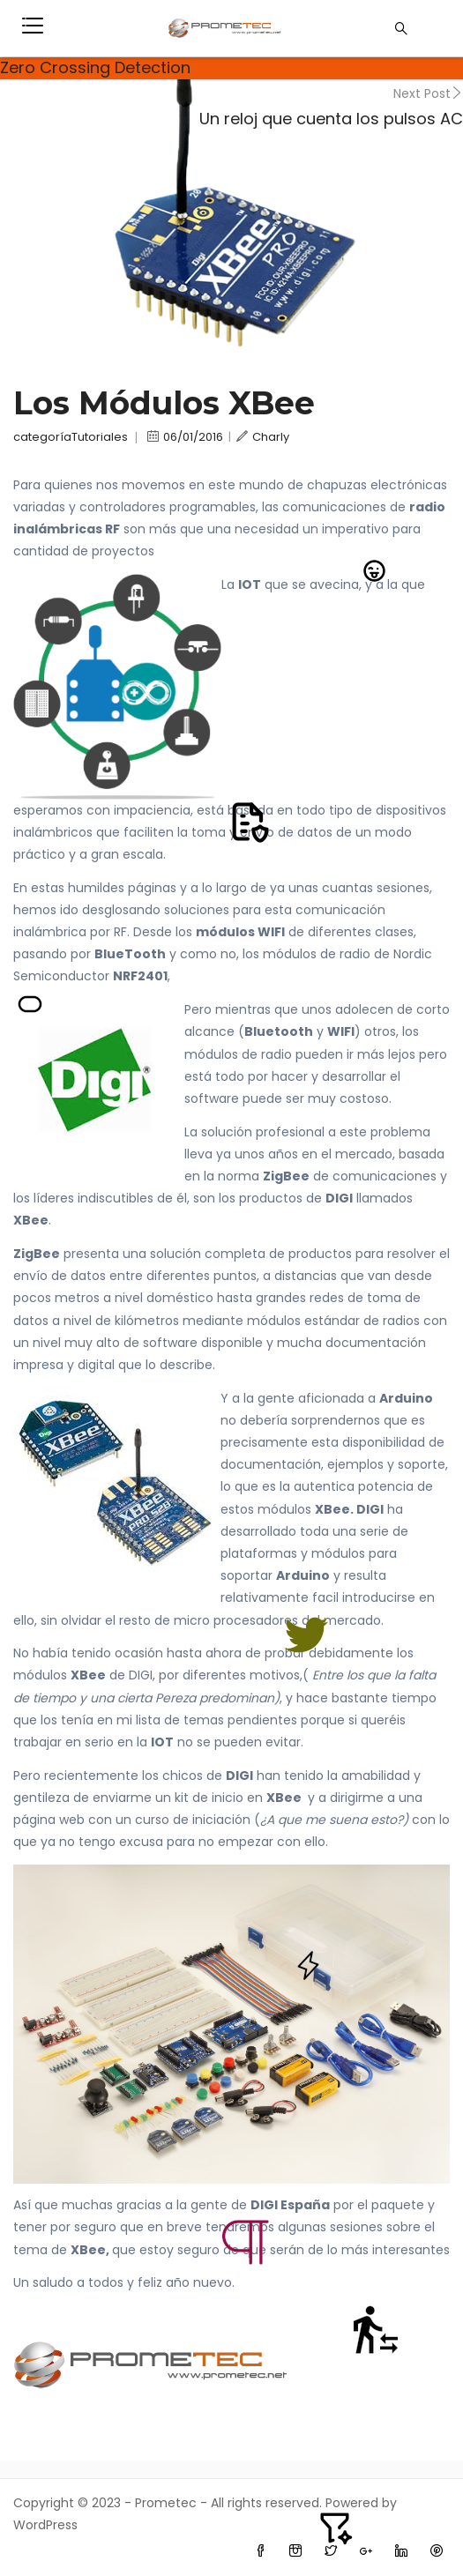  What do you see at coordinates (308, 1965) in the screenshot?
I see `indicates fast or instant action` at bounding box center [308, 1965].